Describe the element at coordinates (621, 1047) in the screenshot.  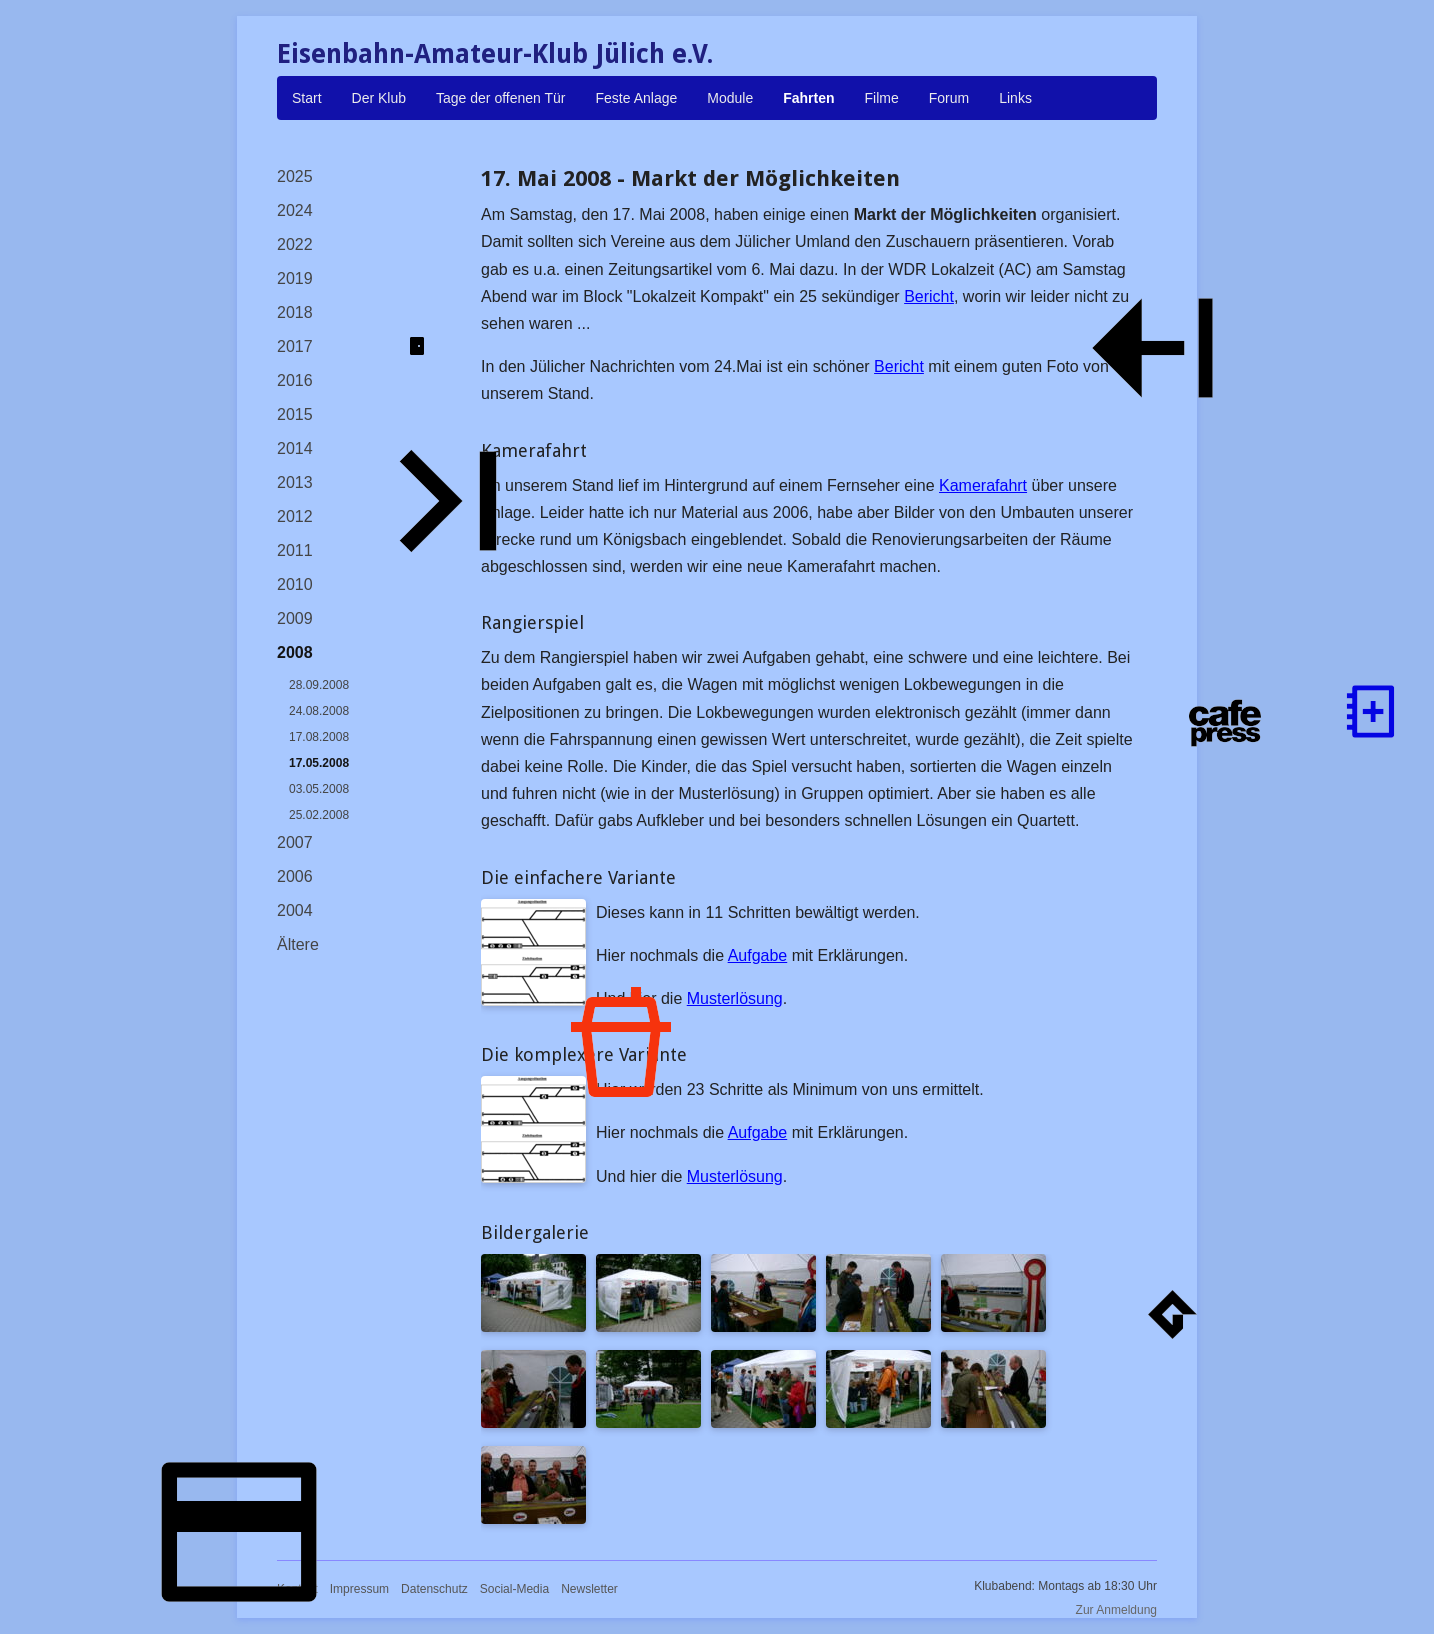
I see `view food and drink options` at that location.